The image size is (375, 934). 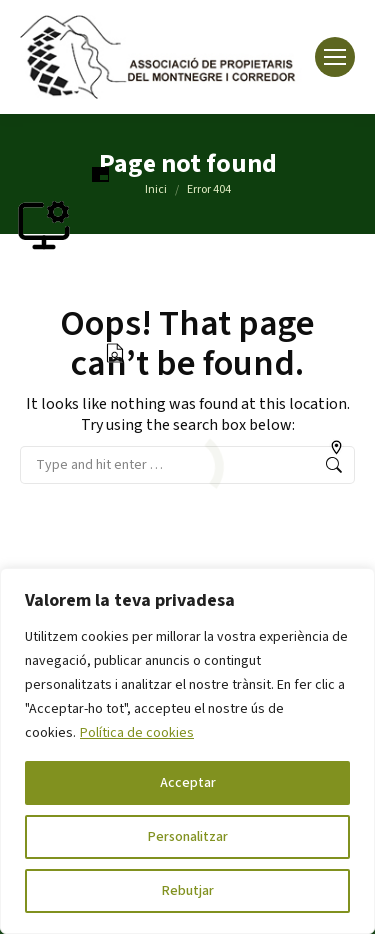 I want to click on access display settings, so click(x=44, y=226).